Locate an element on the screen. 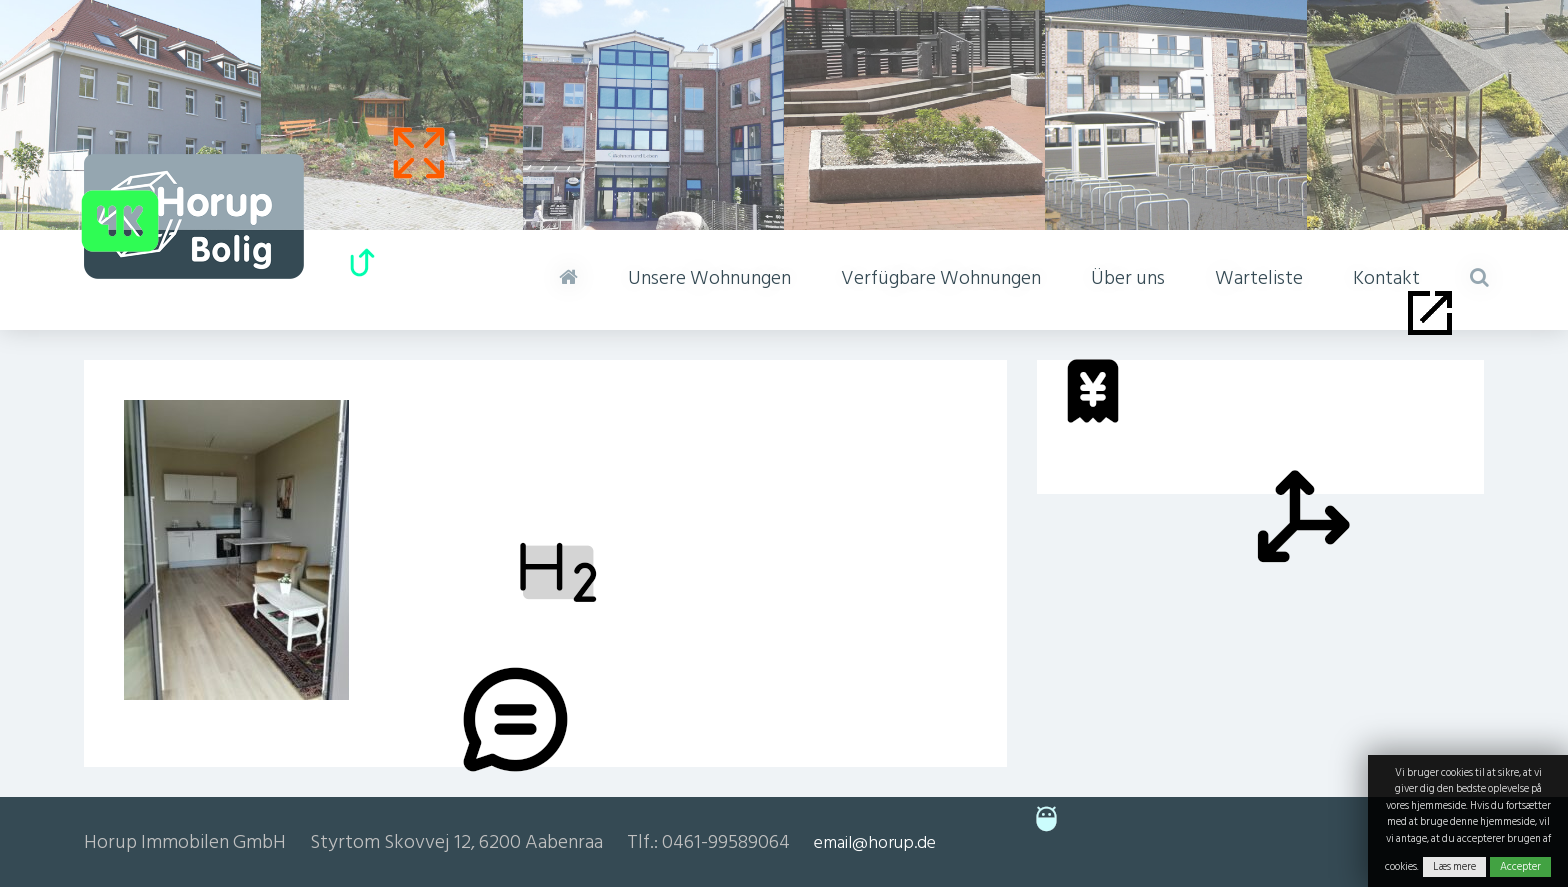  android device or app settings is located at coordinates (1046, 818).